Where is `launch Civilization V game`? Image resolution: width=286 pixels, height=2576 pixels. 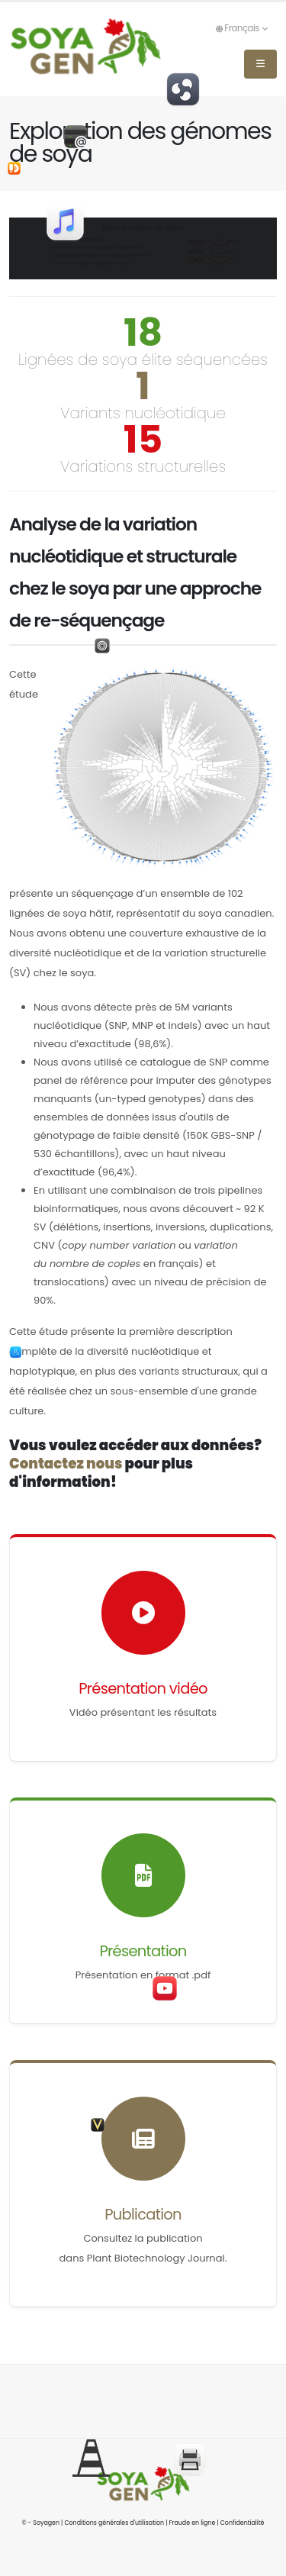
launch Civilization V game is located at coordinates (98, 2125).